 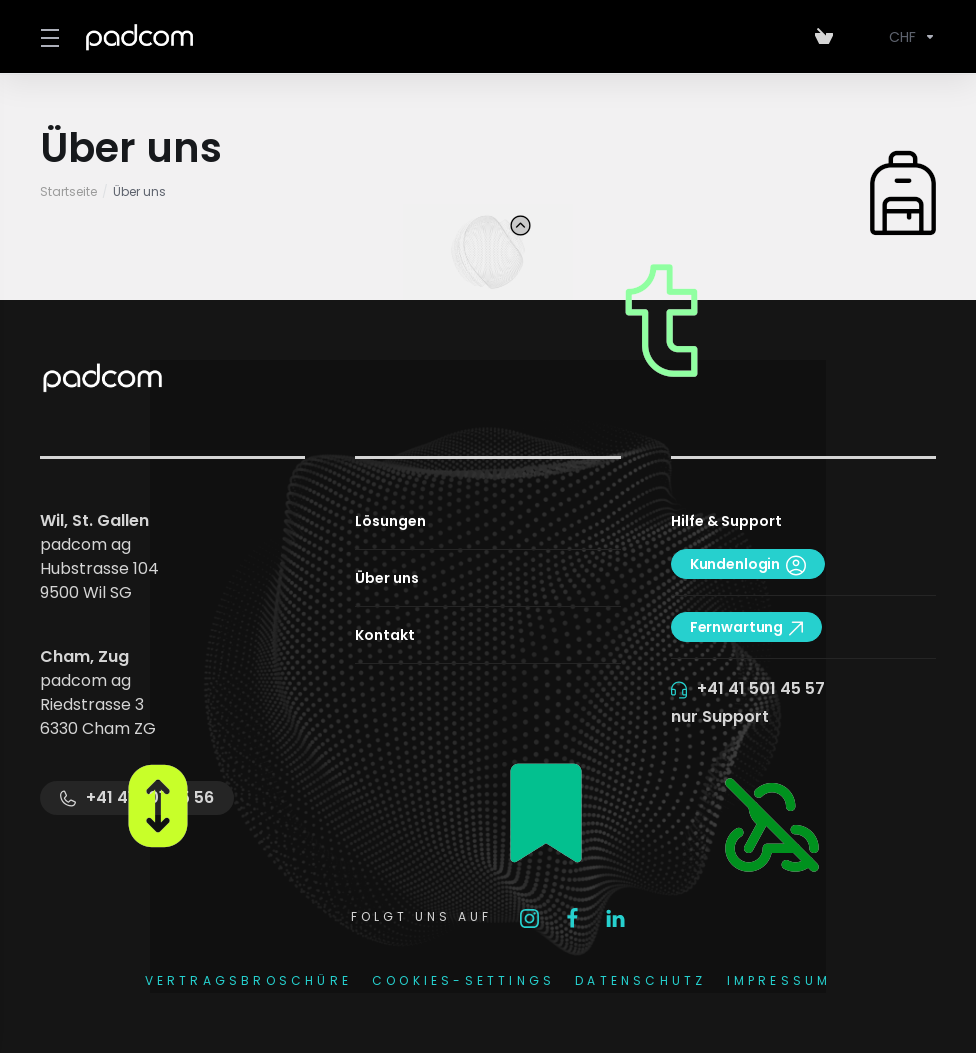 What do you see at coordinates (661, 320) in the screenshot?
I see `open Tumblr app` at bounding box center [661, 320].